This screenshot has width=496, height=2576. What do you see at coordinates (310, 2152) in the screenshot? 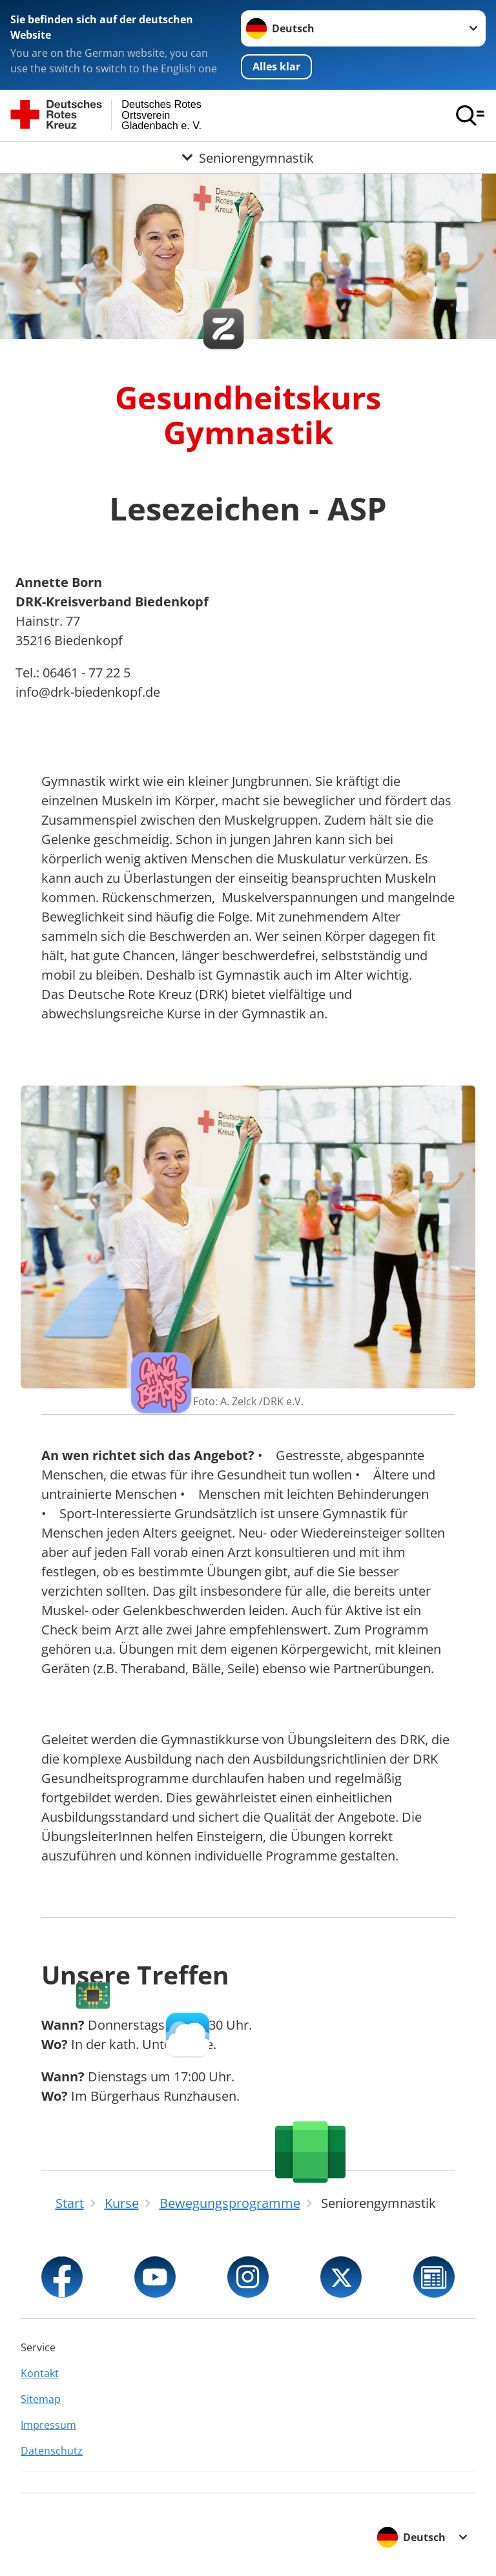
I see `open android app or emulator` at bounding box center [310, 2152].